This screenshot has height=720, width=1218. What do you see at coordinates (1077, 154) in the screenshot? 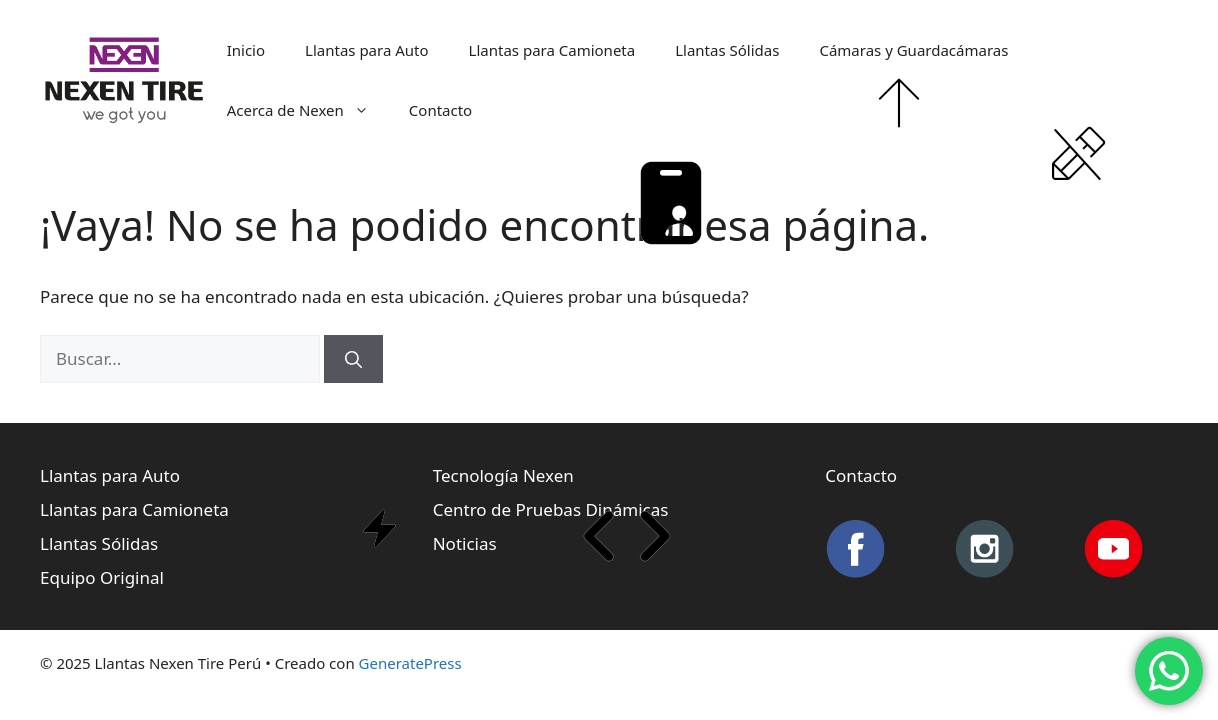
I see `editing is disabled or unavailable` at bounding box center [1077, 154].